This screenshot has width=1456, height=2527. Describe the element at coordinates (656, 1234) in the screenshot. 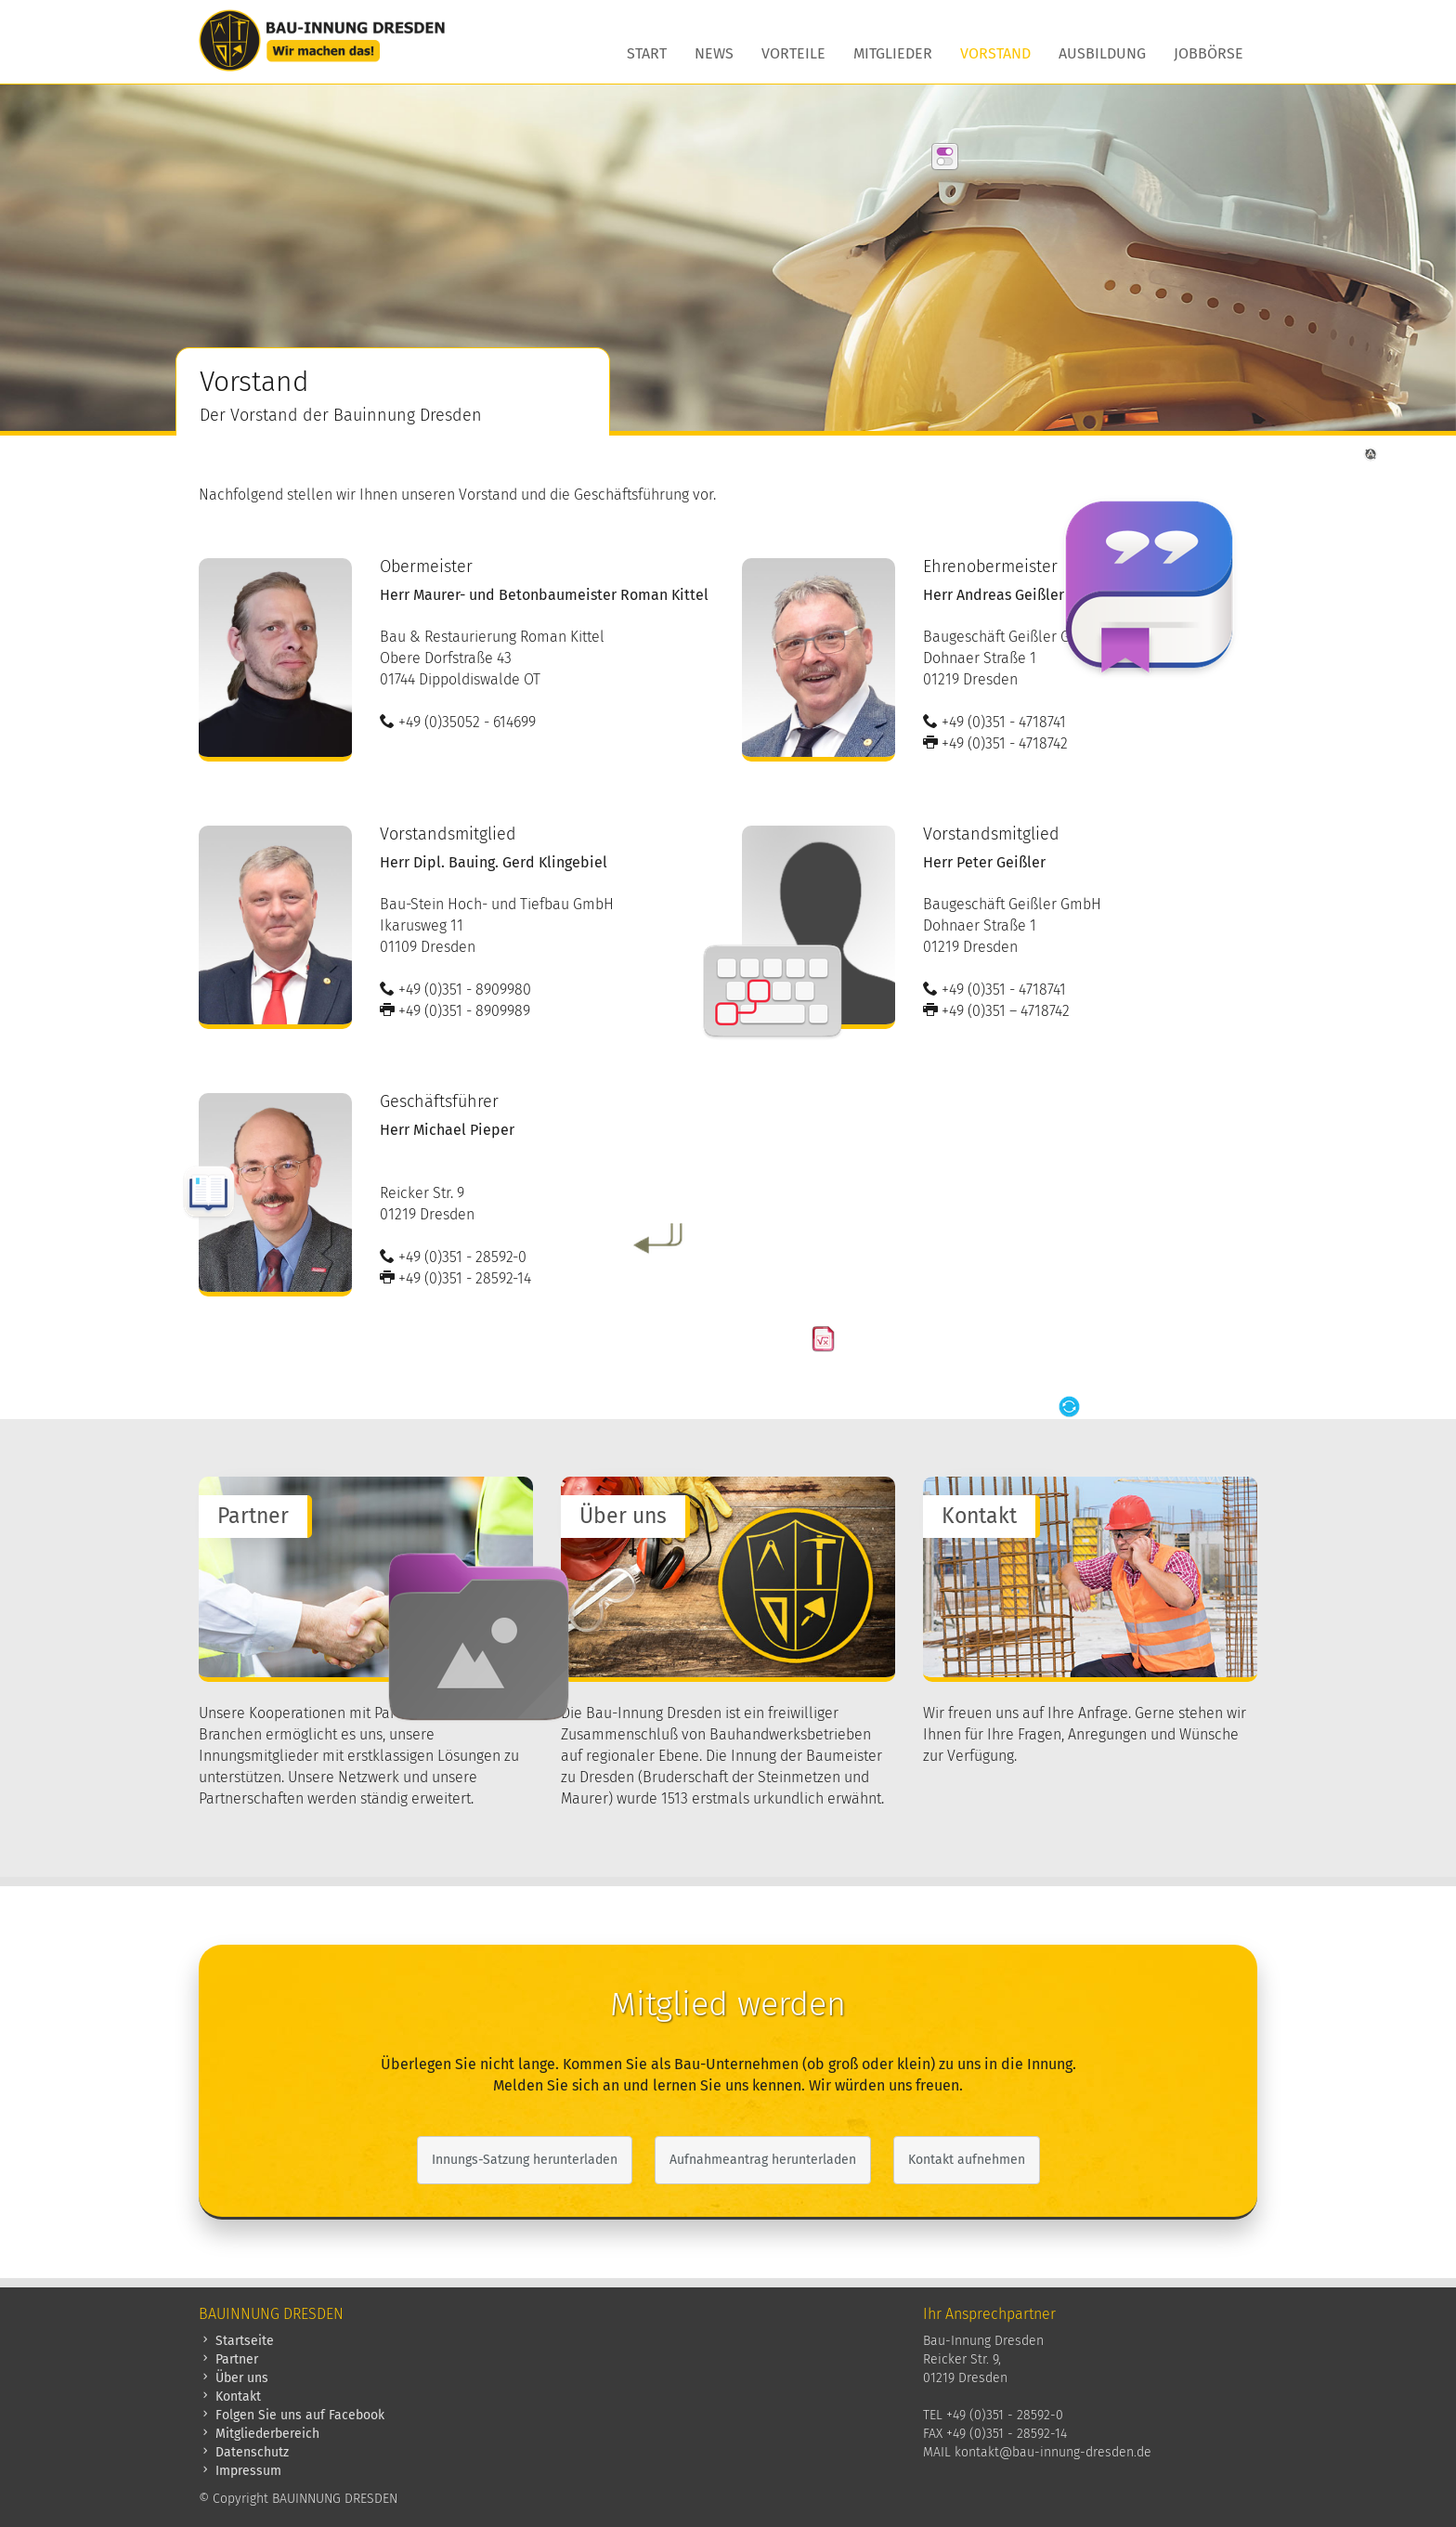

I see `reply to all recipients of an email` at that location.